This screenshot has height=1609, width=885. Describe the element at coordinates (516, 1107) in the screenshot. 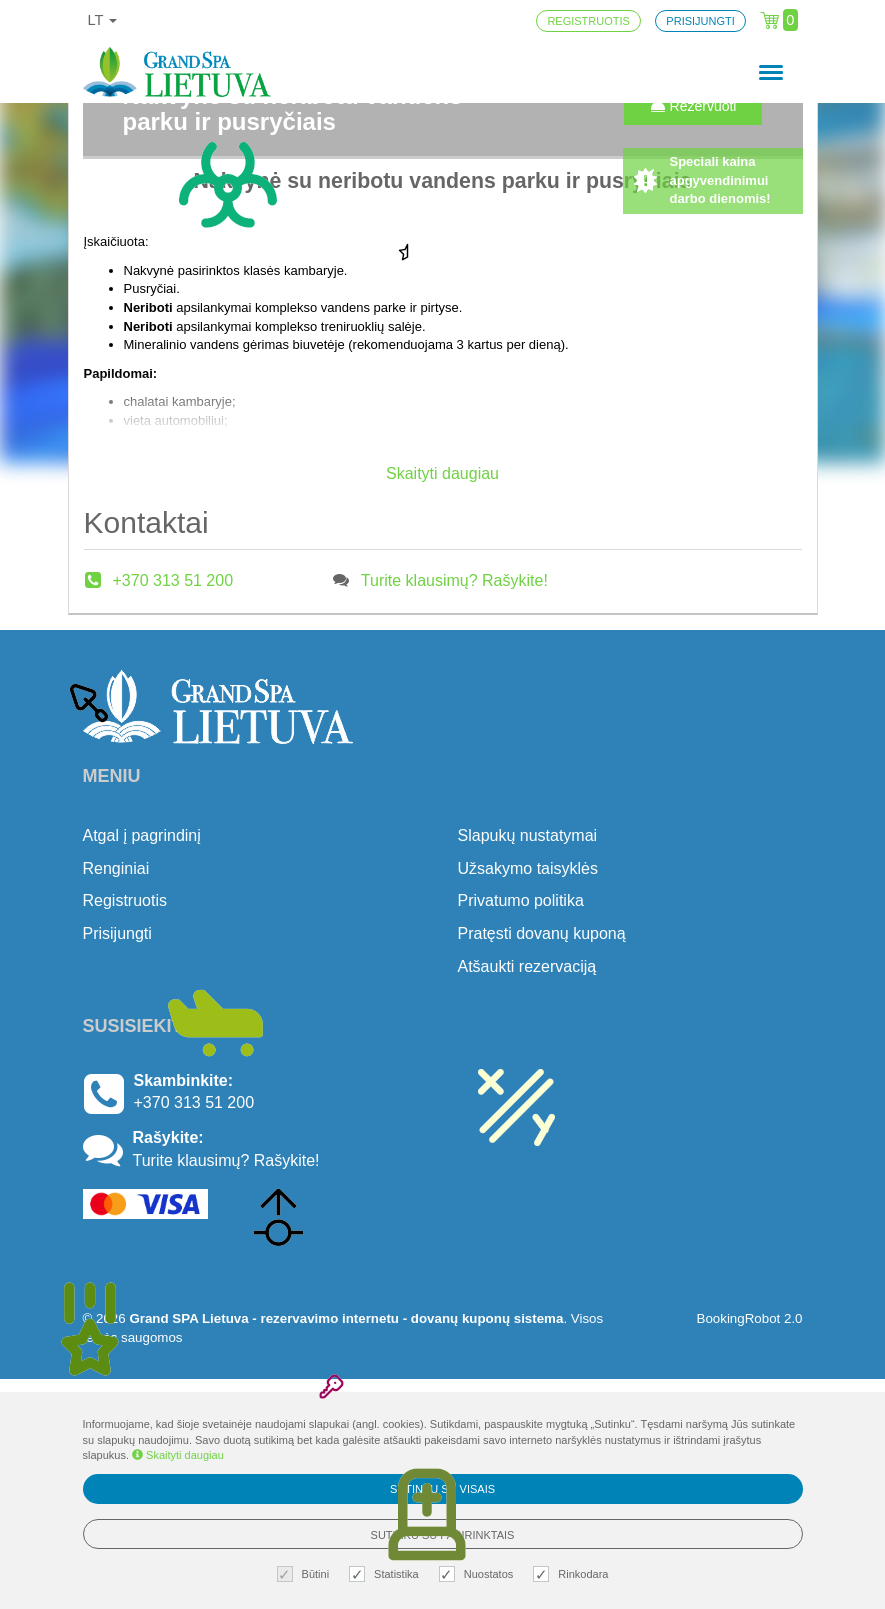

I see `perform floor division operation (x ÷ y rounded down)` at that location.